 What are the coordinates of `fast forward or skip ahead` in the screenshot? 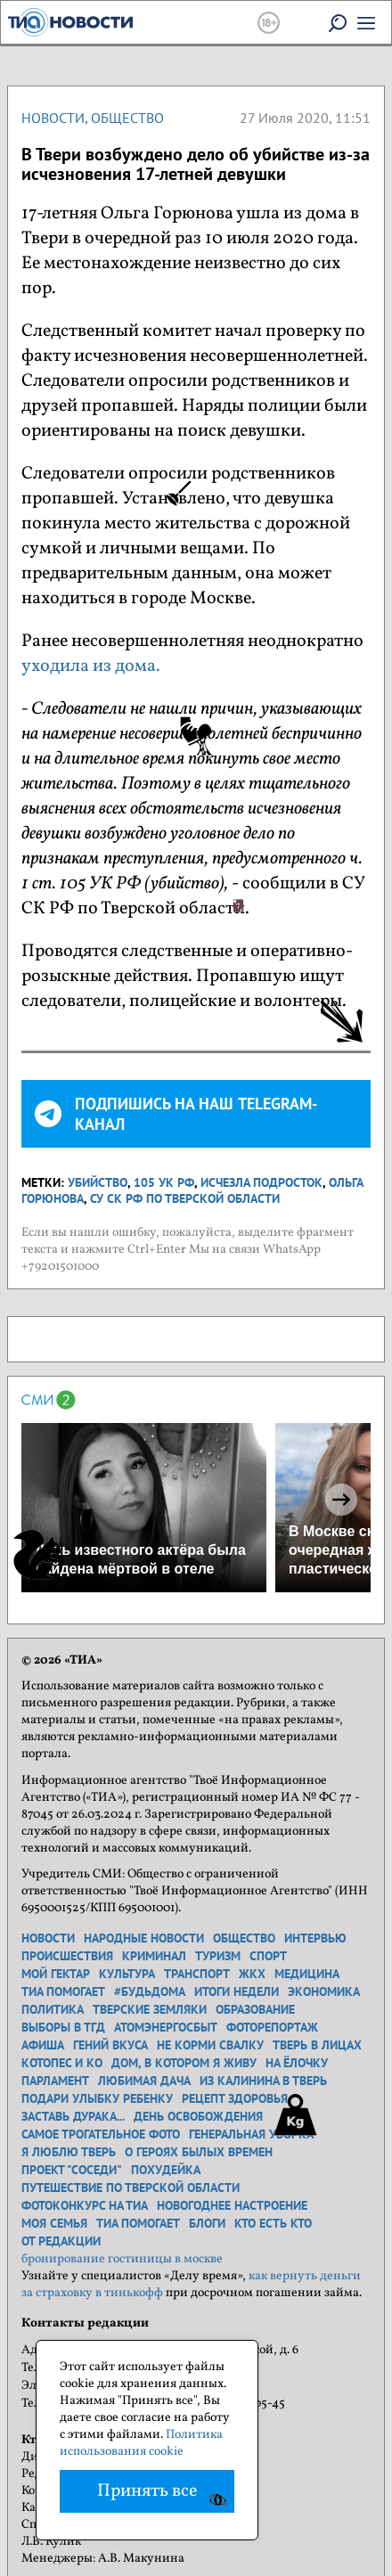 It's located at (341, 1021).